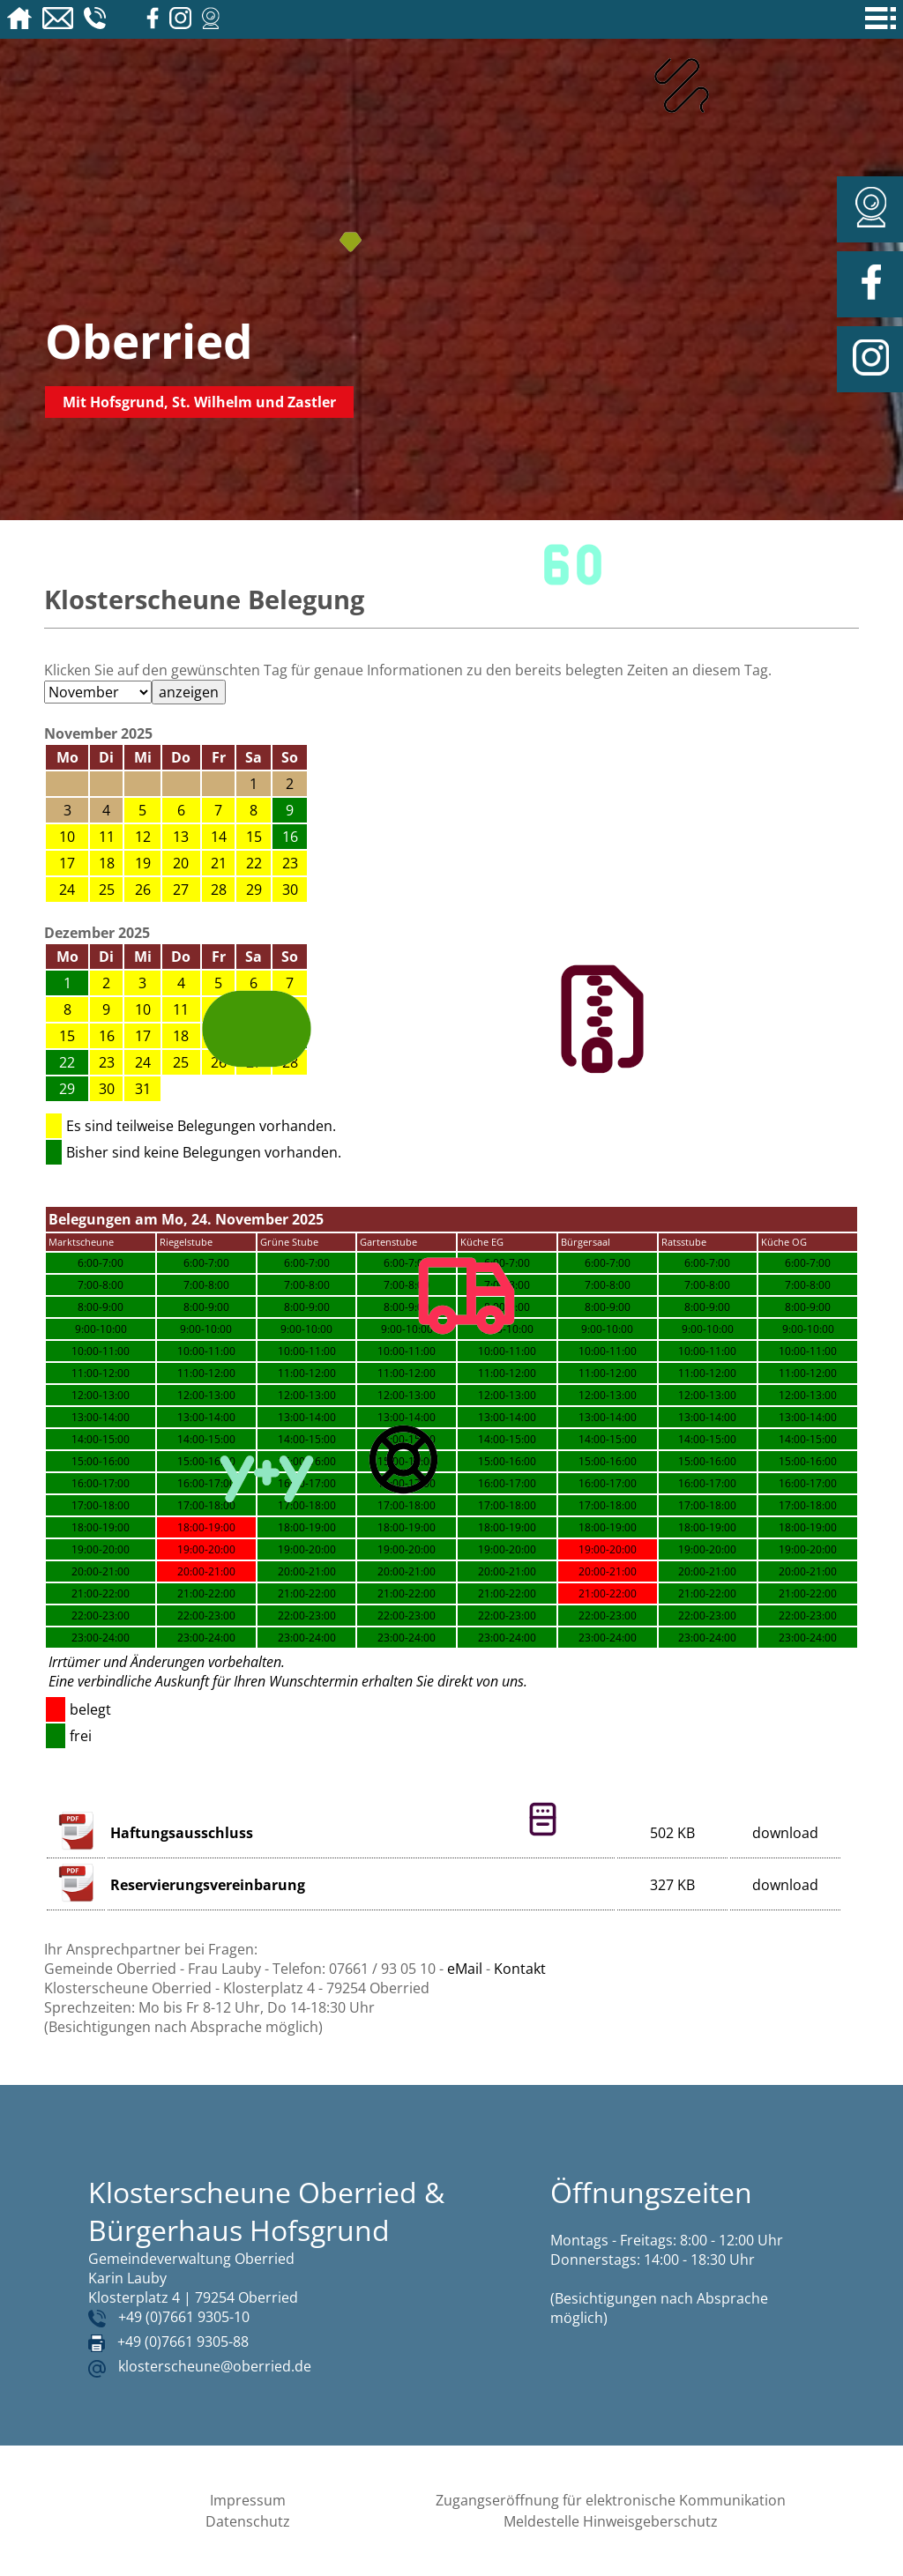 The height and width of the screenshot is (2576, 903). What do you see at coordinates (350, 242) in the screenshot?
I see `open sketch app` at bounding box center [350, 242].